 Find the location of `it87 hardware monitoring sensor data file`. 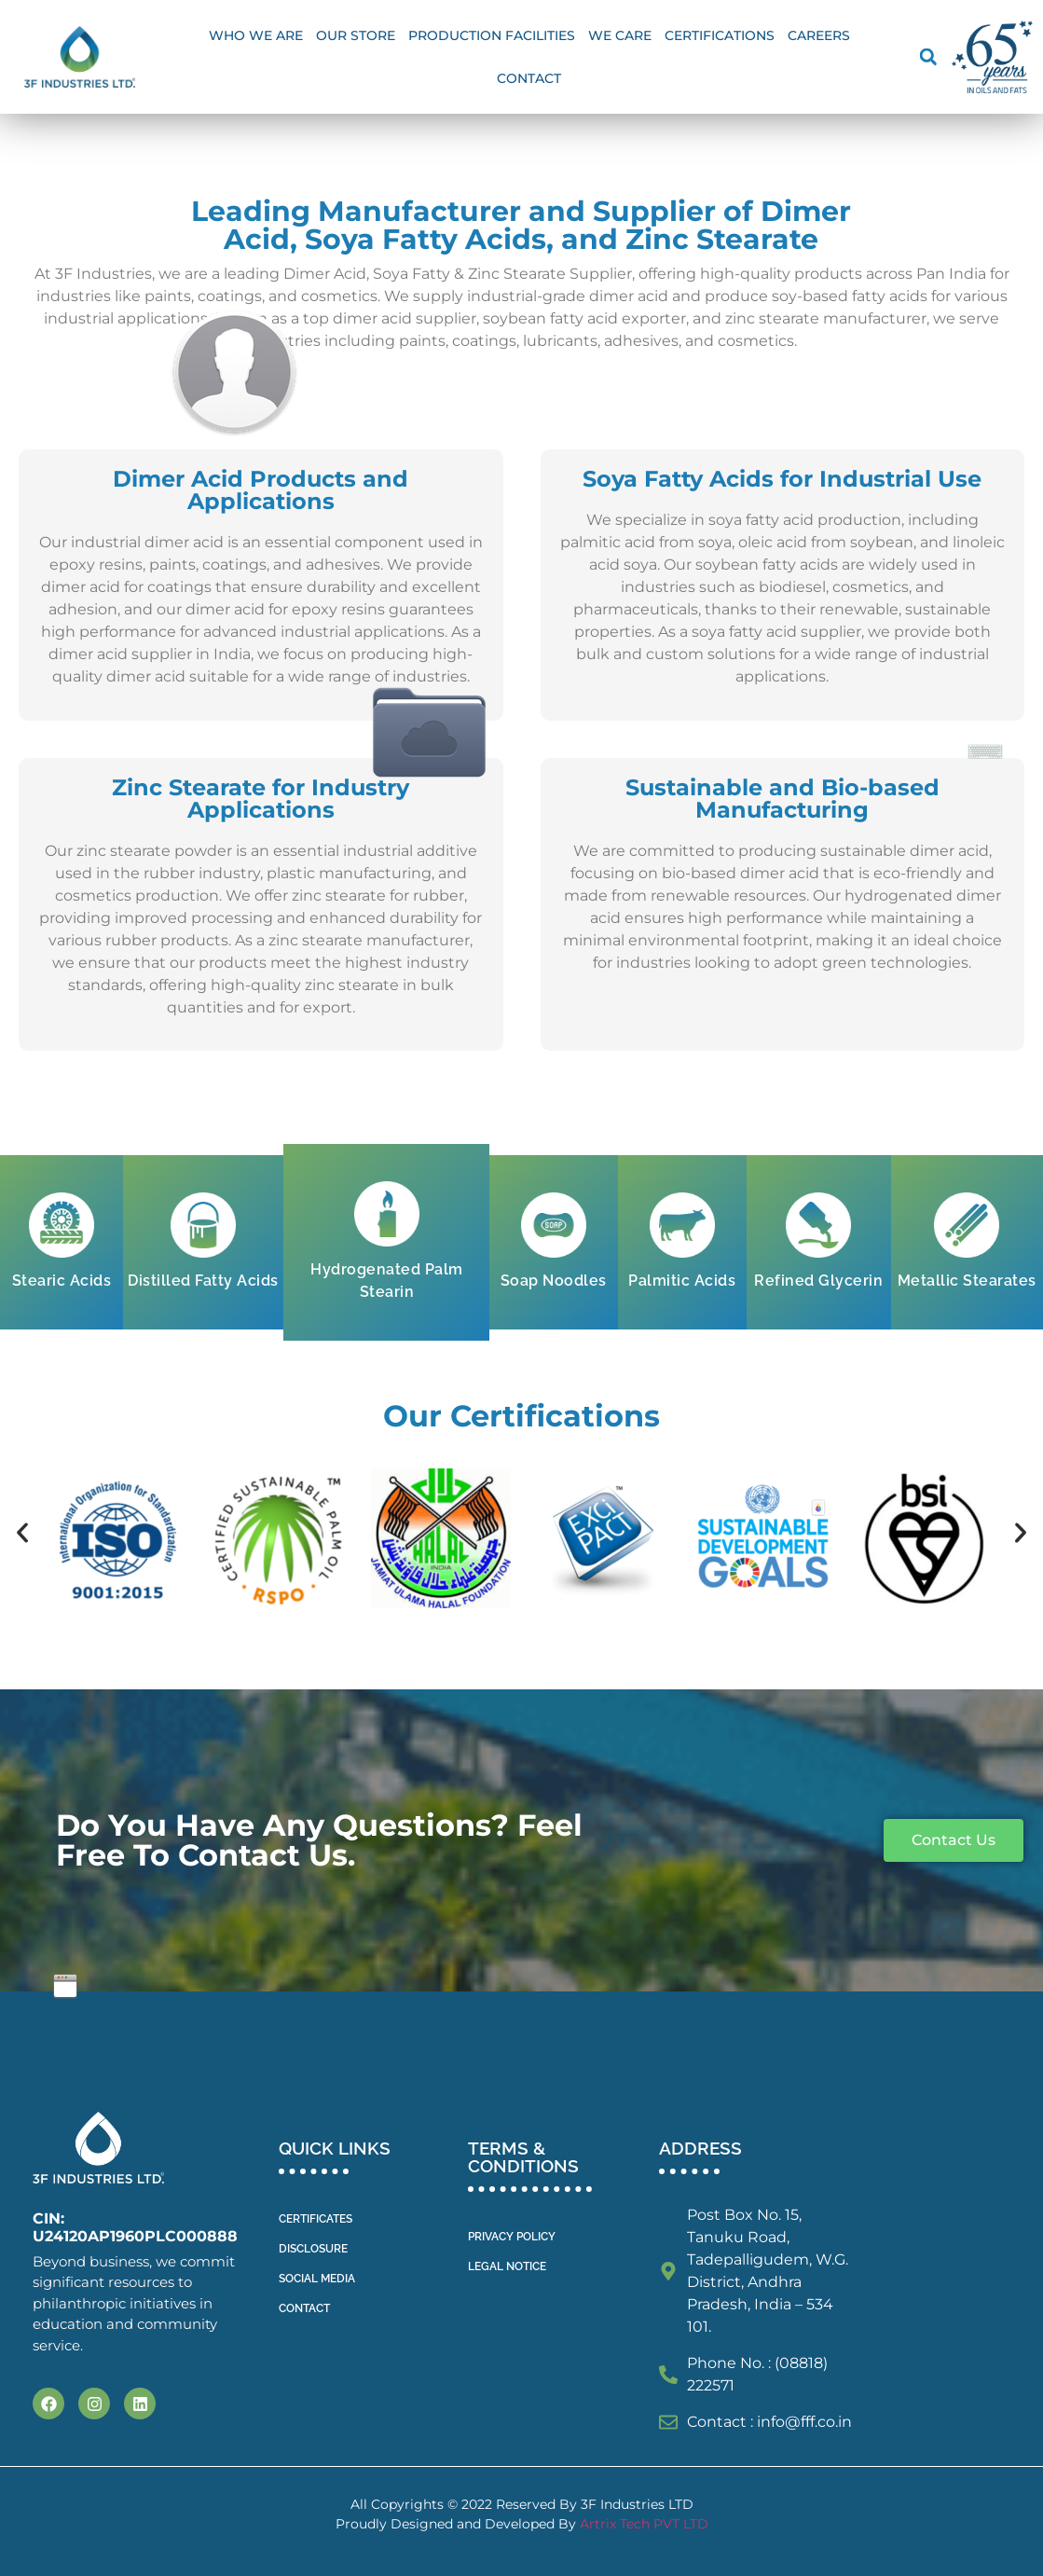

it87 hardware monitoring sensor data file is located at coordinates (818, 1508).